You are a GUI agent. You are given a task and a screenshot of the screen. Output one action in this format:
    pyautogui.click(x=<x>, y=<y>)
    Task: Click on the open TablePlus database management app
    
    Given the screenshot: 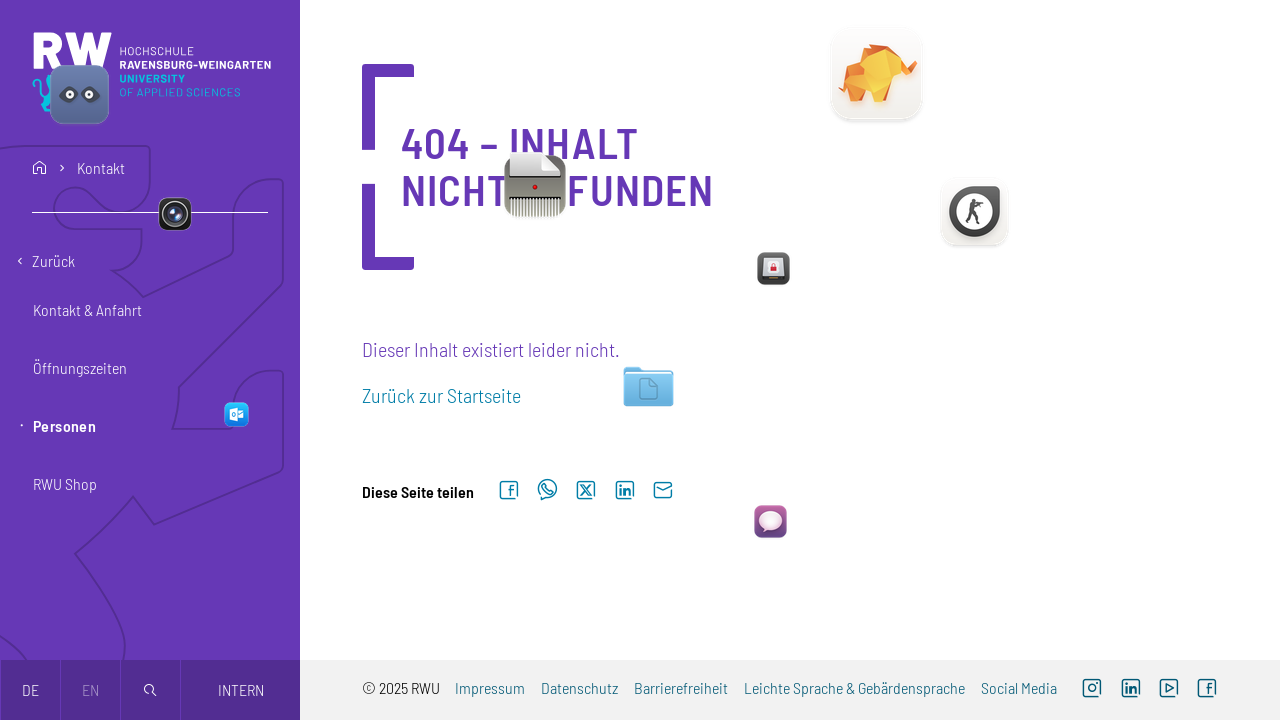 What is the action you would take?
    pyautogui.click(x=876, y=73)
    